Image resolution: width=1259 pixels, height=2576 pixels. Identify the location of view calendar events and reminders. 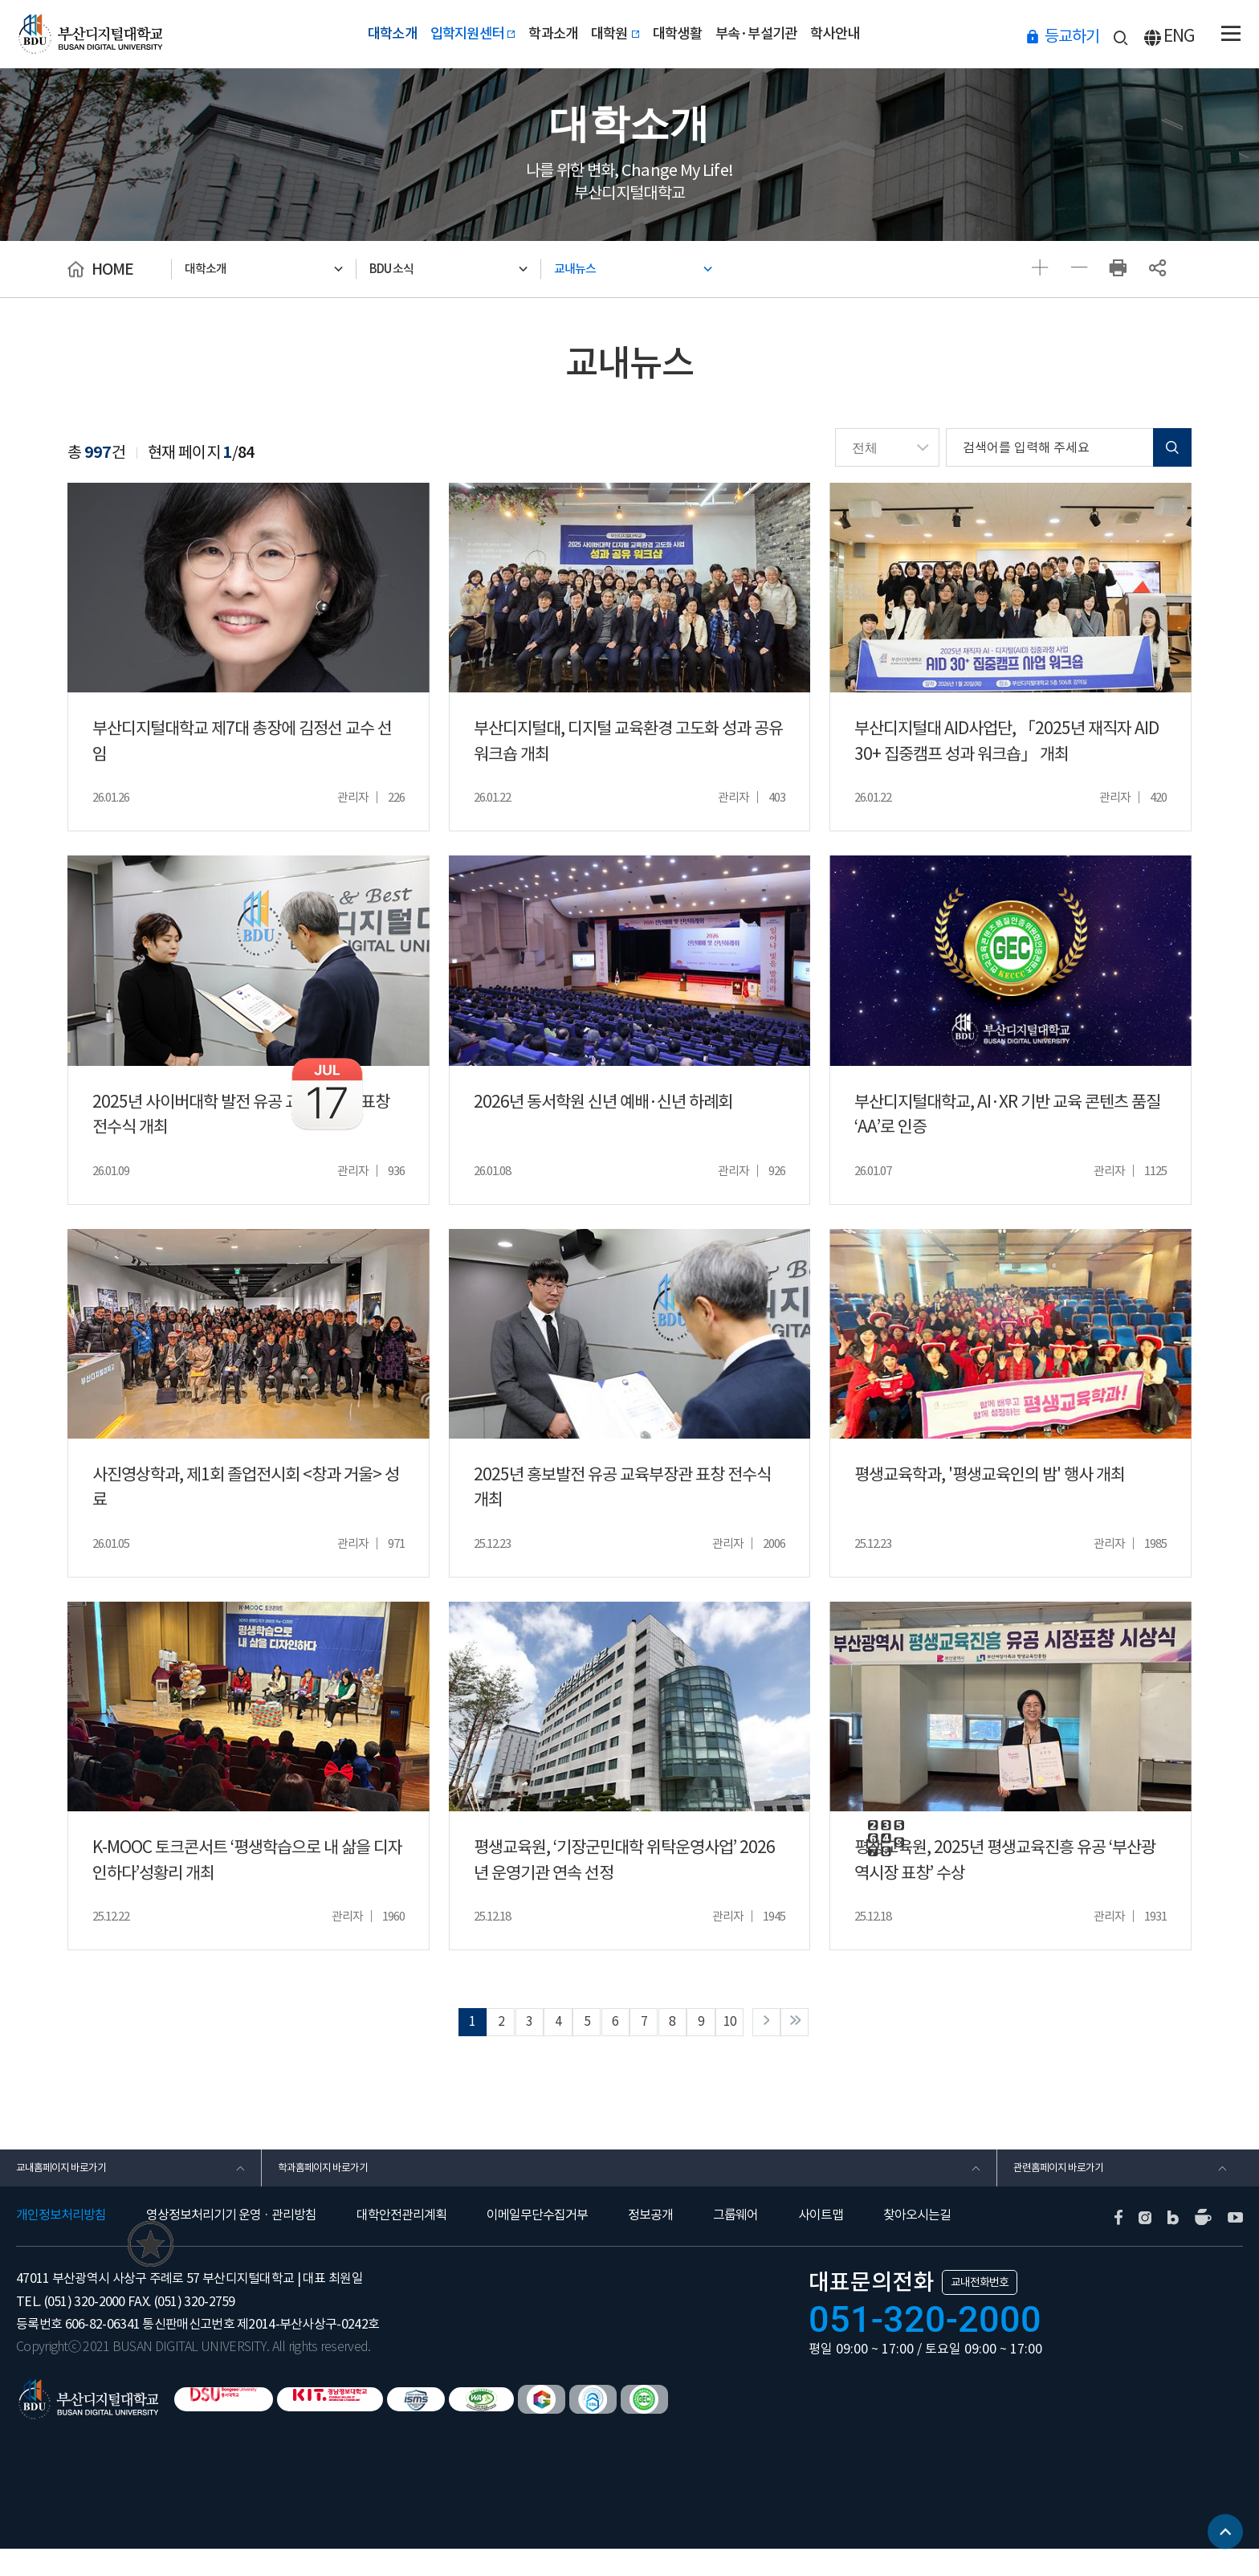
(327, 1093).